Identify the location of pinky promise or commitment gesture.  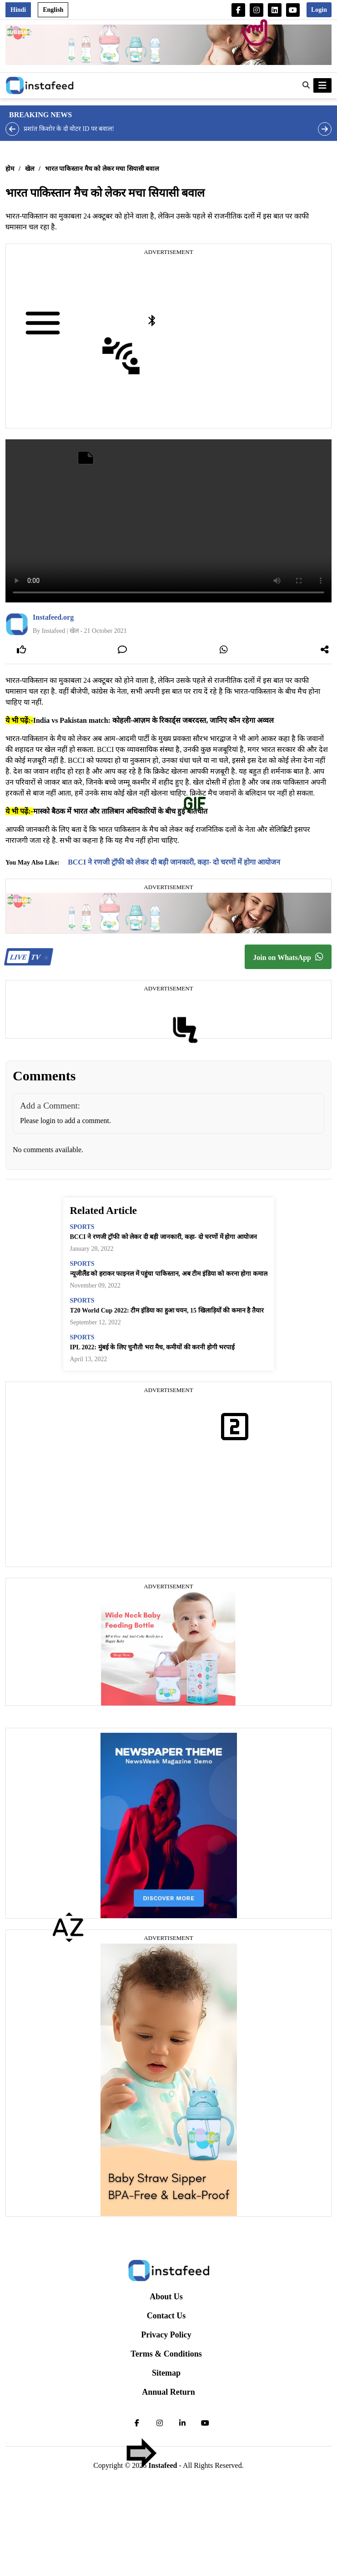
(255, 30).